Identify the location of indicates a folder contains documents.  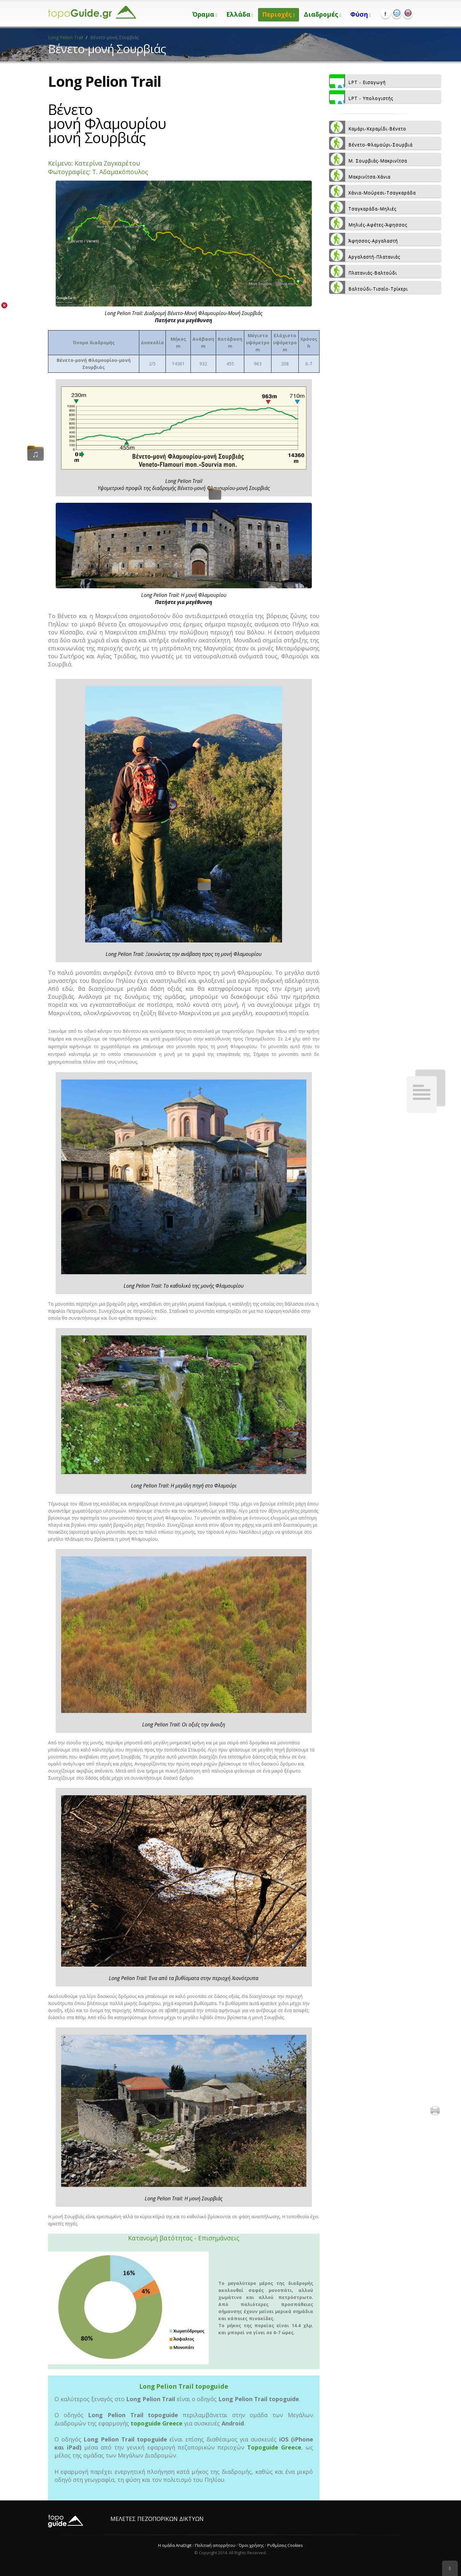
(426, 1091).